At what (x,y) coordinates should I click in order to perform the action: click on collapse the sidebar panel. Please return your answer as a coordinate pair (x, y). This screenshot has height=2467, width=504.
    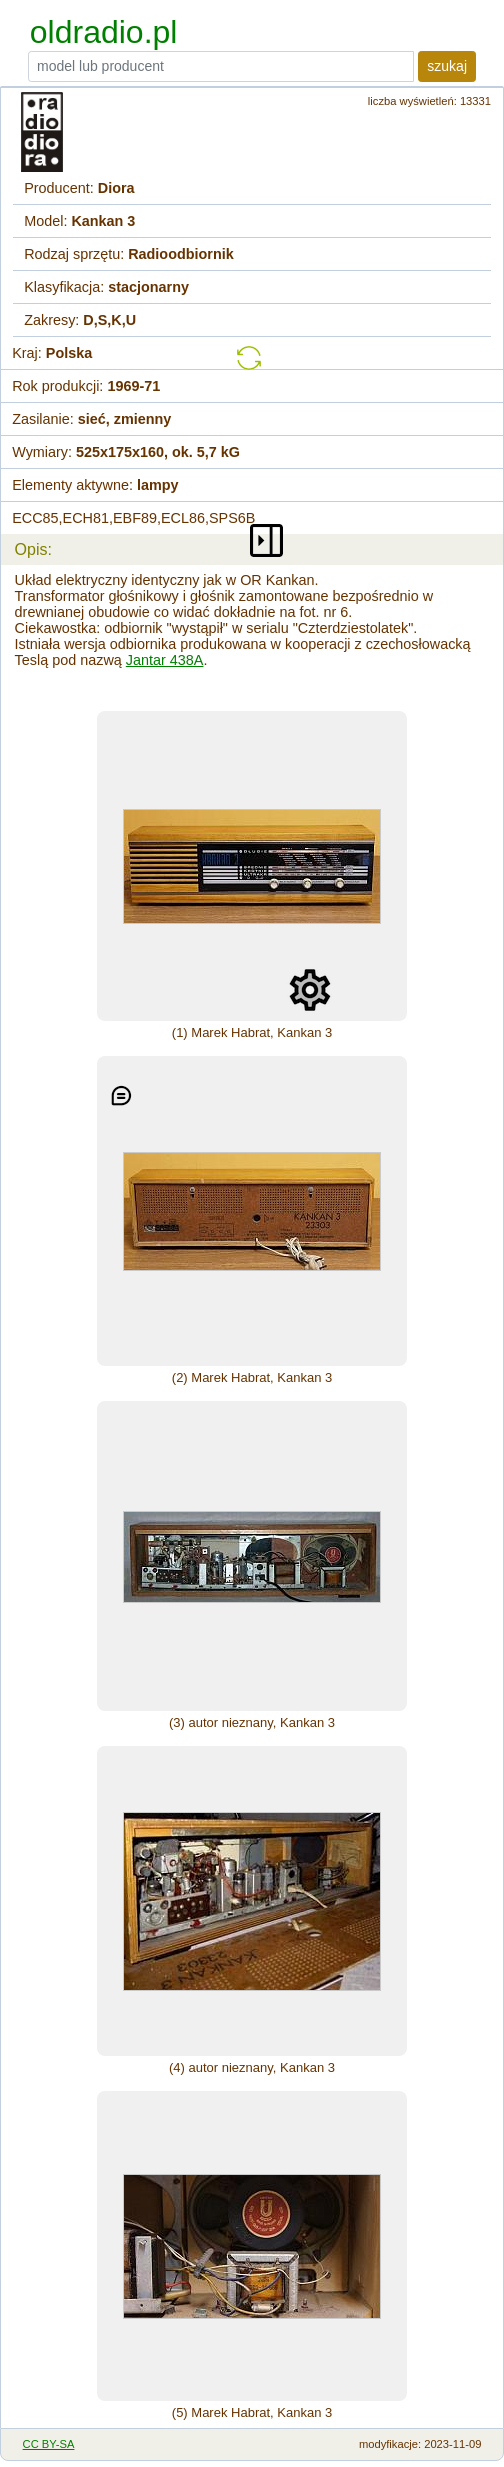
    Looking at the image, I should click on (266, 540).